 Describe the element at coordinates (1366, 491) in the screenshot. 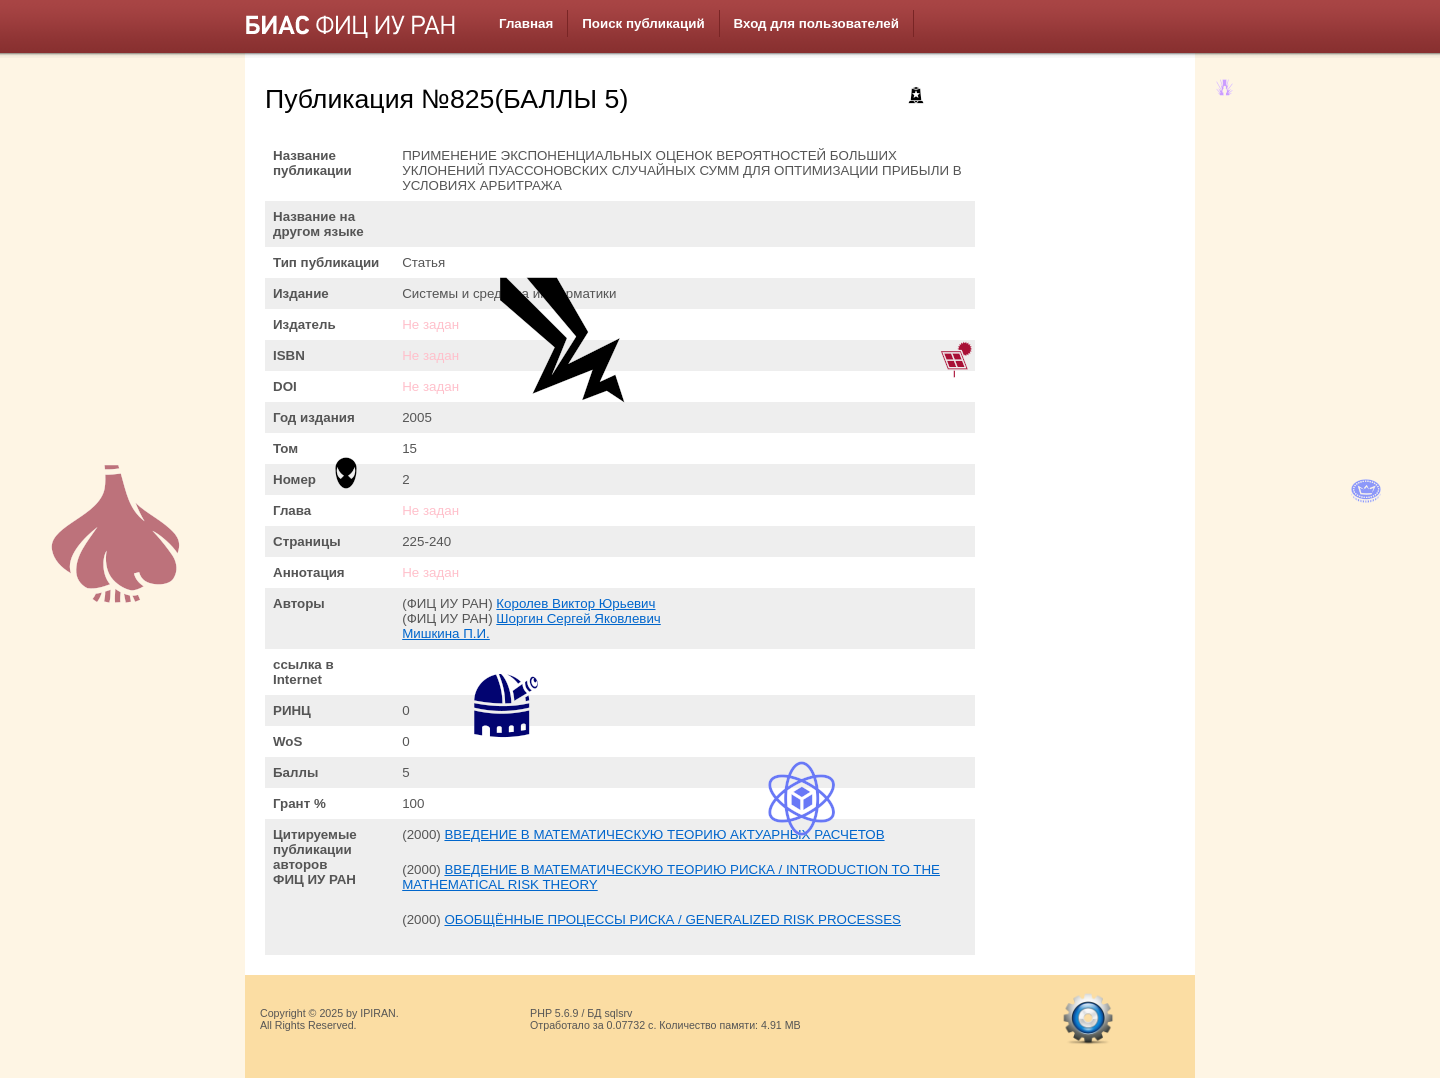

I see `view your premium currency balance` at that location.